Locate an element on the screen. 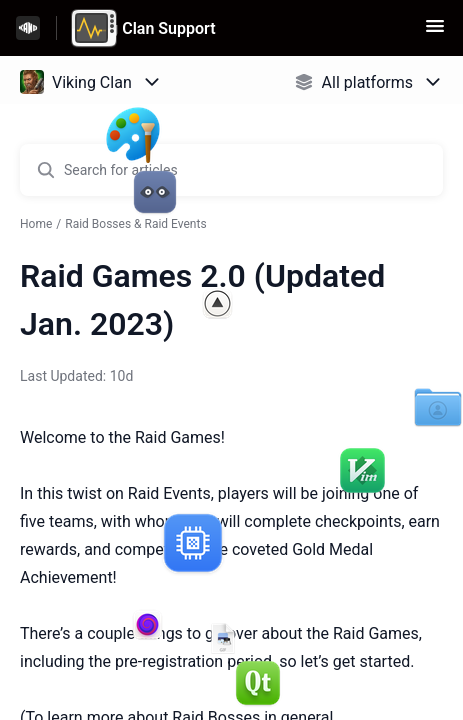 The image size is (463, 720). a GIF image file is located at coordinates (223, 639).